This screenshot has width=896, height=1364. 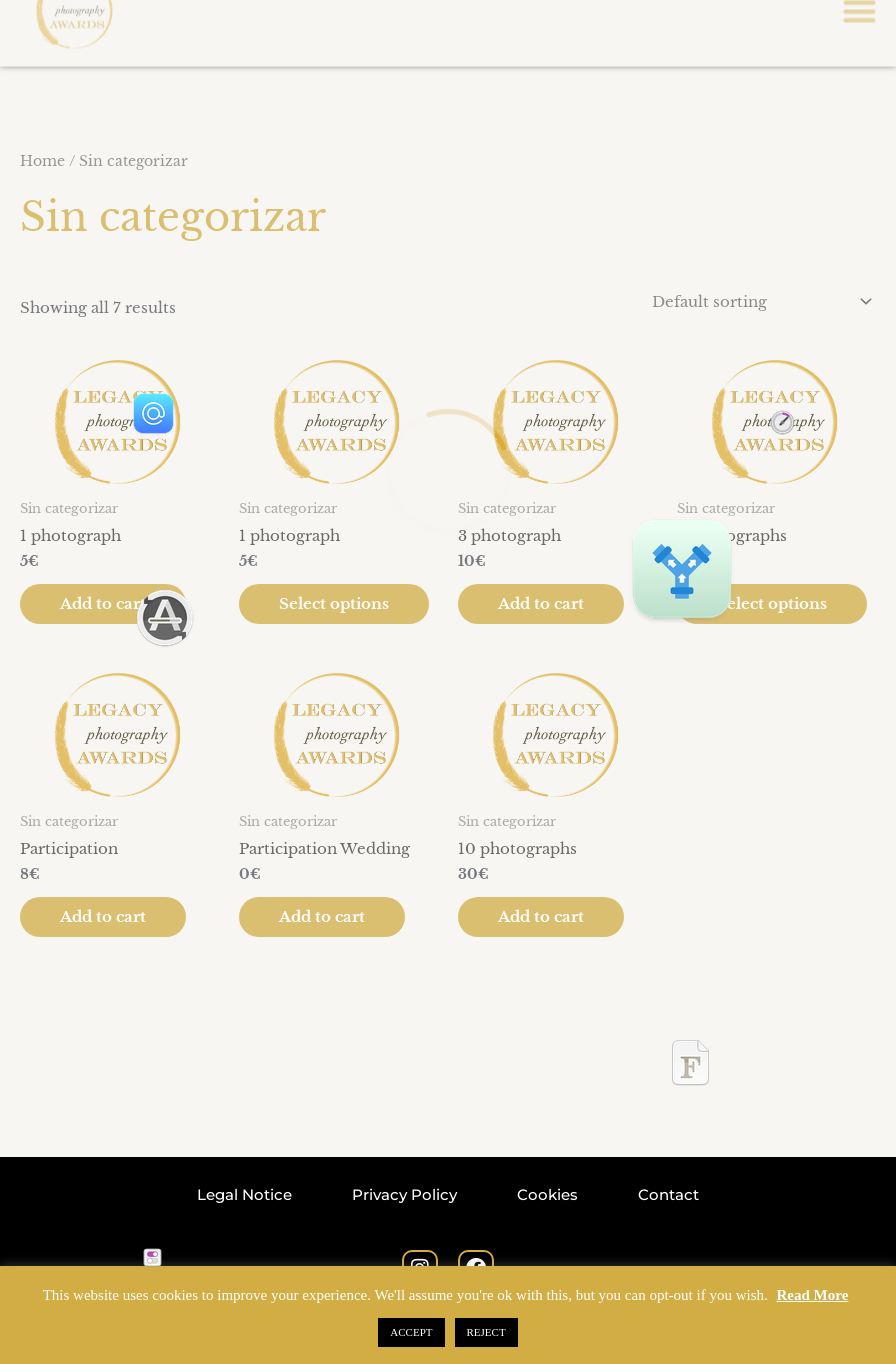 What do you see at coordinates (165, 618) in the screenshot?
I see `open the software updater application` at bounding box center [165, 618].